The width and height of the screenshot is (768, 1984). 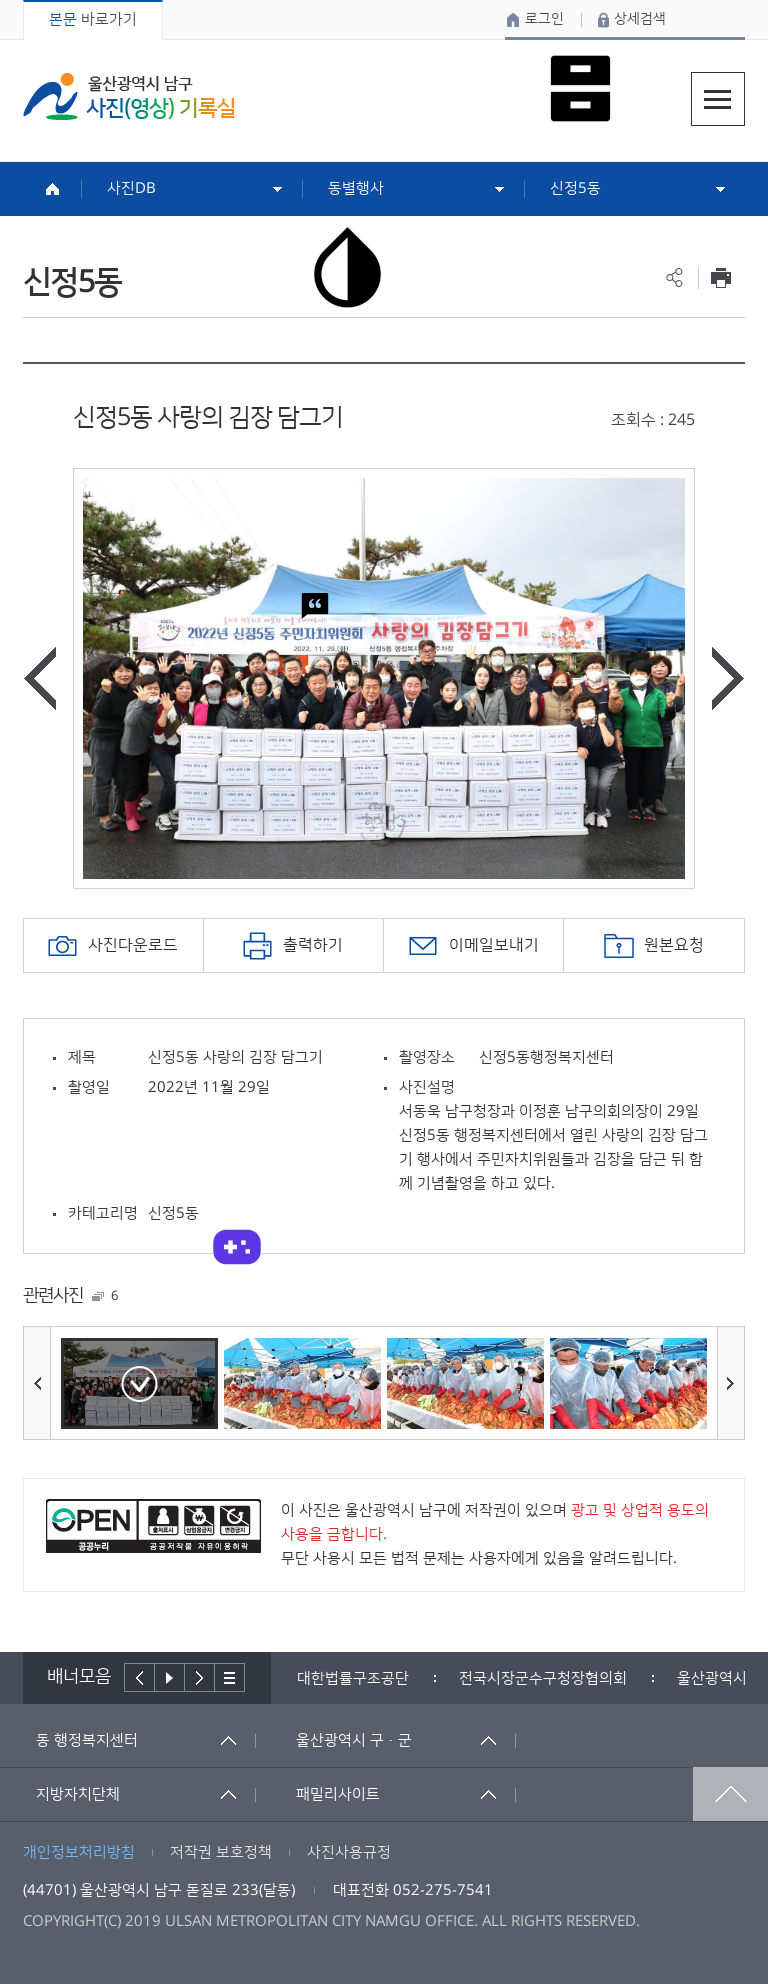 I want to click on view quoted messages, so click(x=315, y=605).